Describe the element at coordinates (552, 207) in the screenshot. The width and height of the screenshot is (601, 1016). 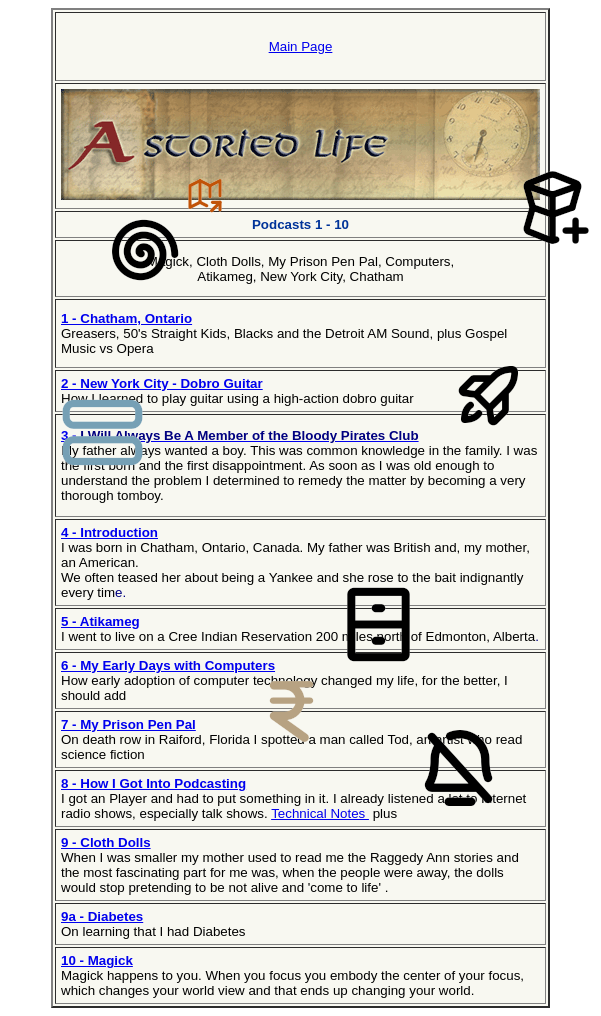
I see `add a new 3D object or model` at that location.